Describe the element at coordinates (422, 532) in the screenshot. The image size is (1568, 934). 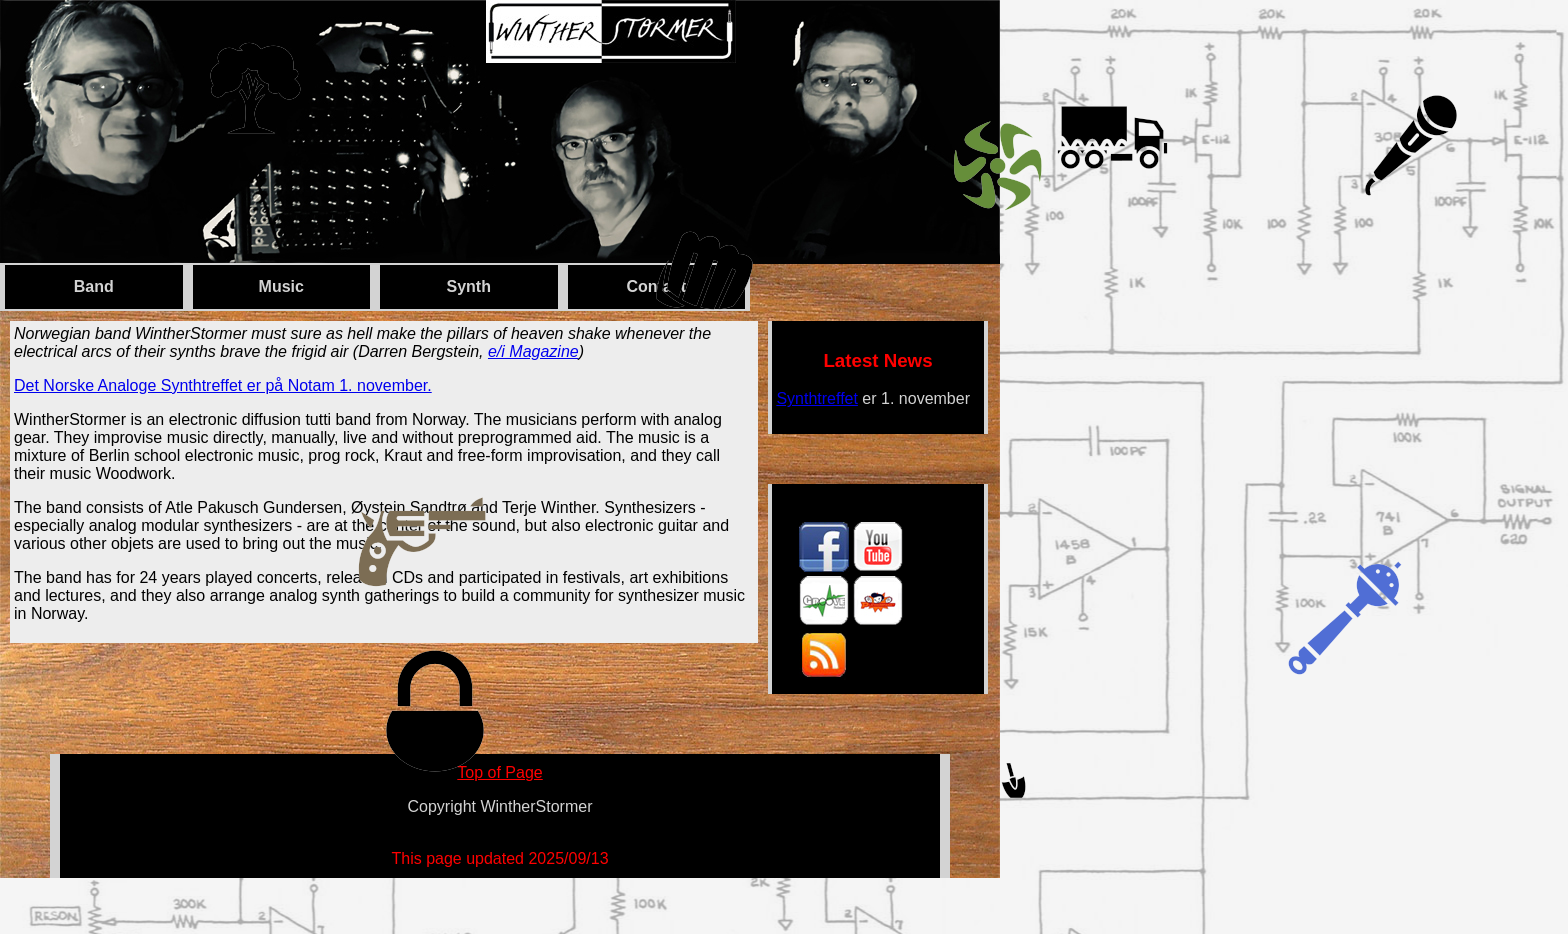
I see `access weapons inventory in a game` at that location.